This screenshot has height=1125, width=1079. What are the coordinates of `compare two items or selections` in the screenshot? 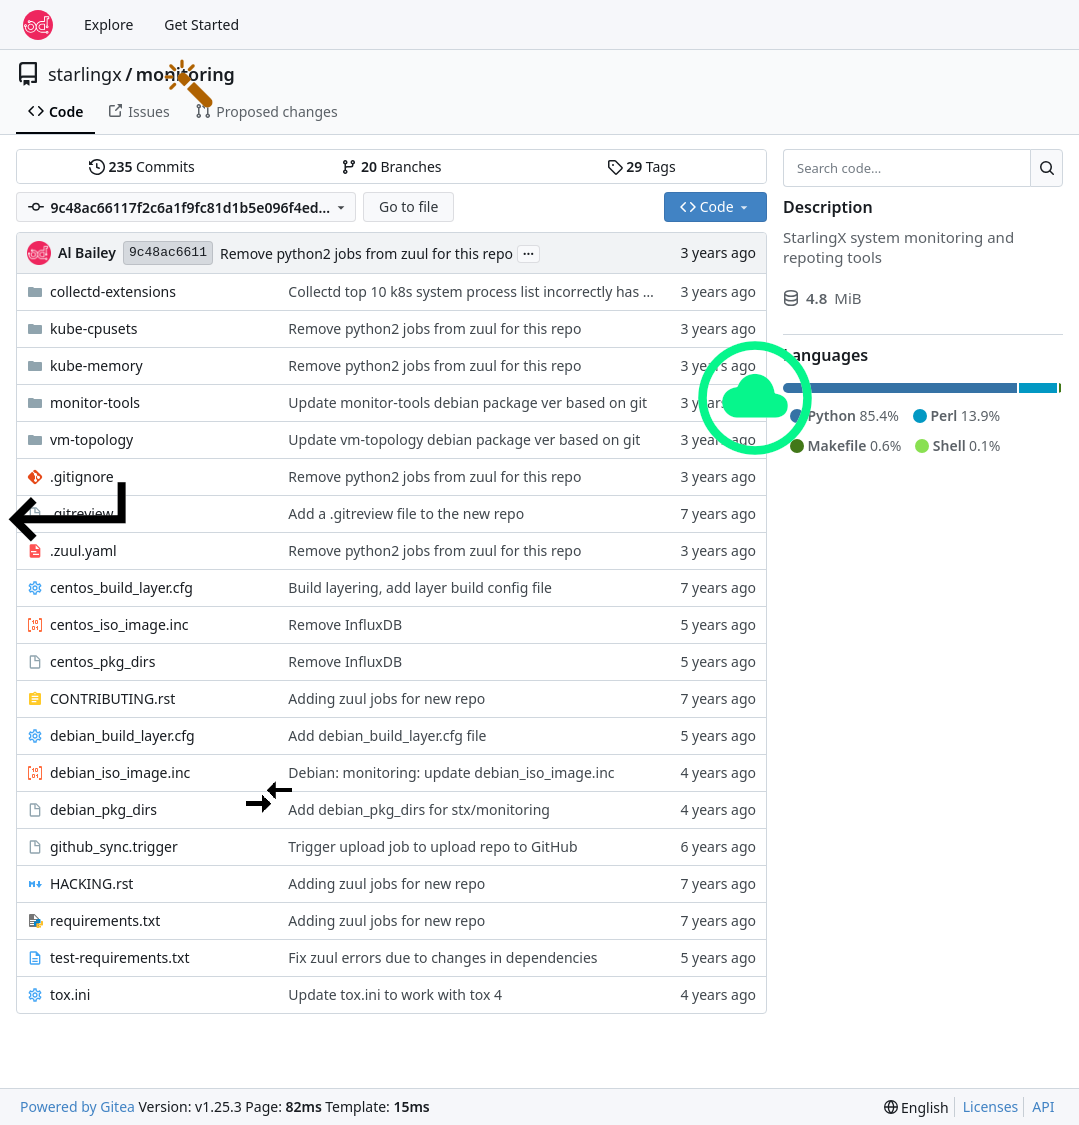 It's located at (269, 797).